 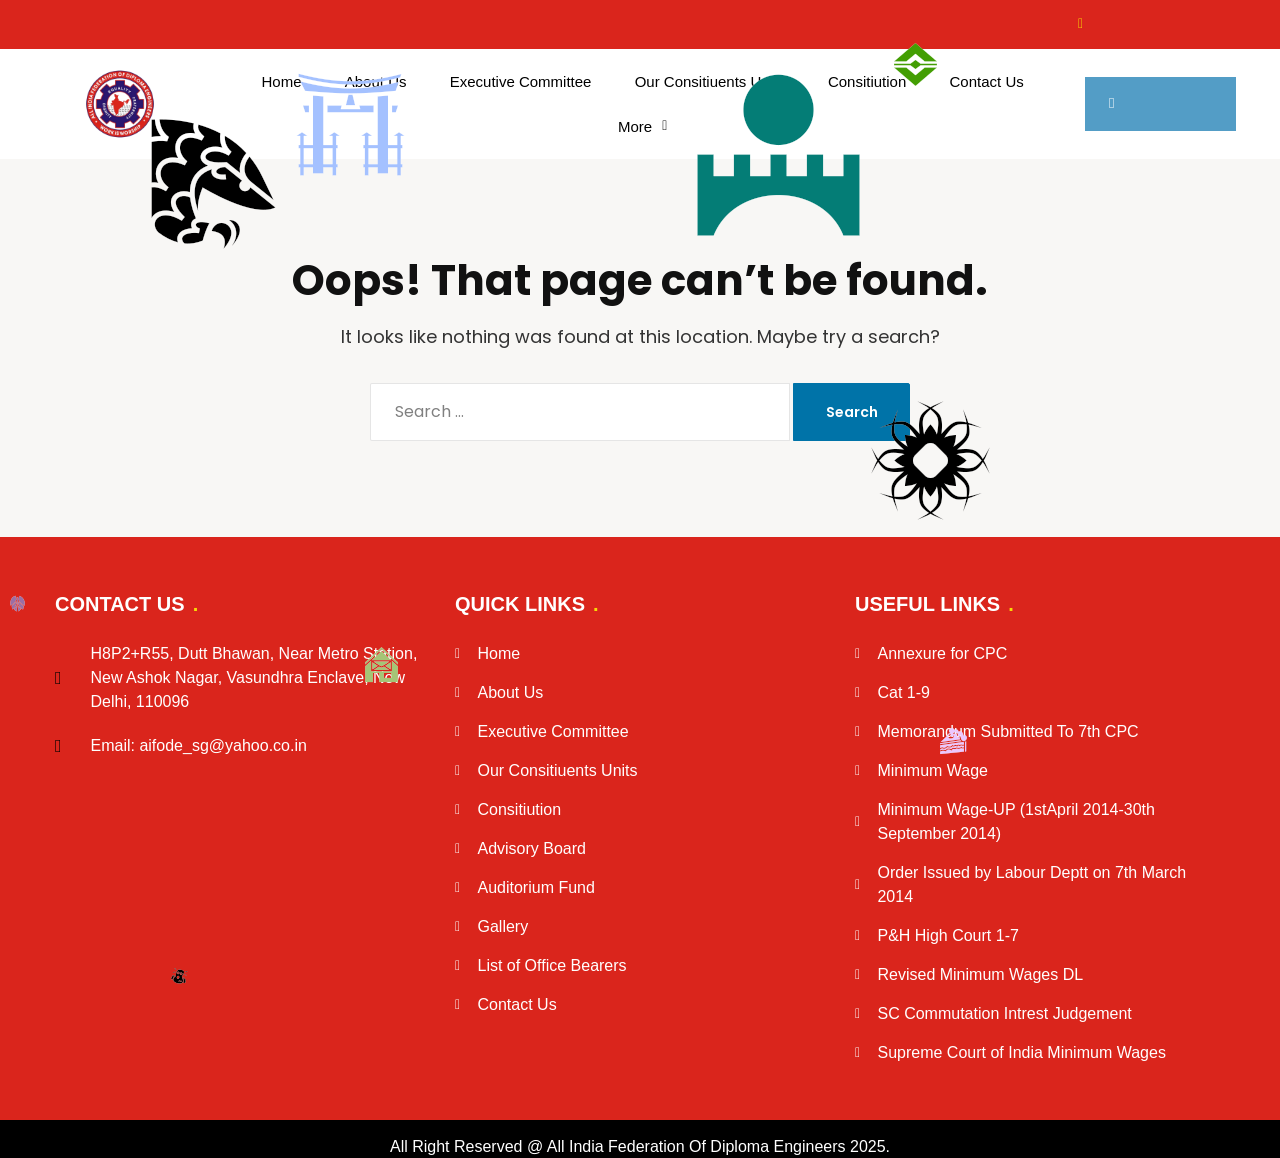 What do you see at coordinates (778, 154) in the screenshot?
I see `travel to or view a bridge location` at bounding box center [778, 154].